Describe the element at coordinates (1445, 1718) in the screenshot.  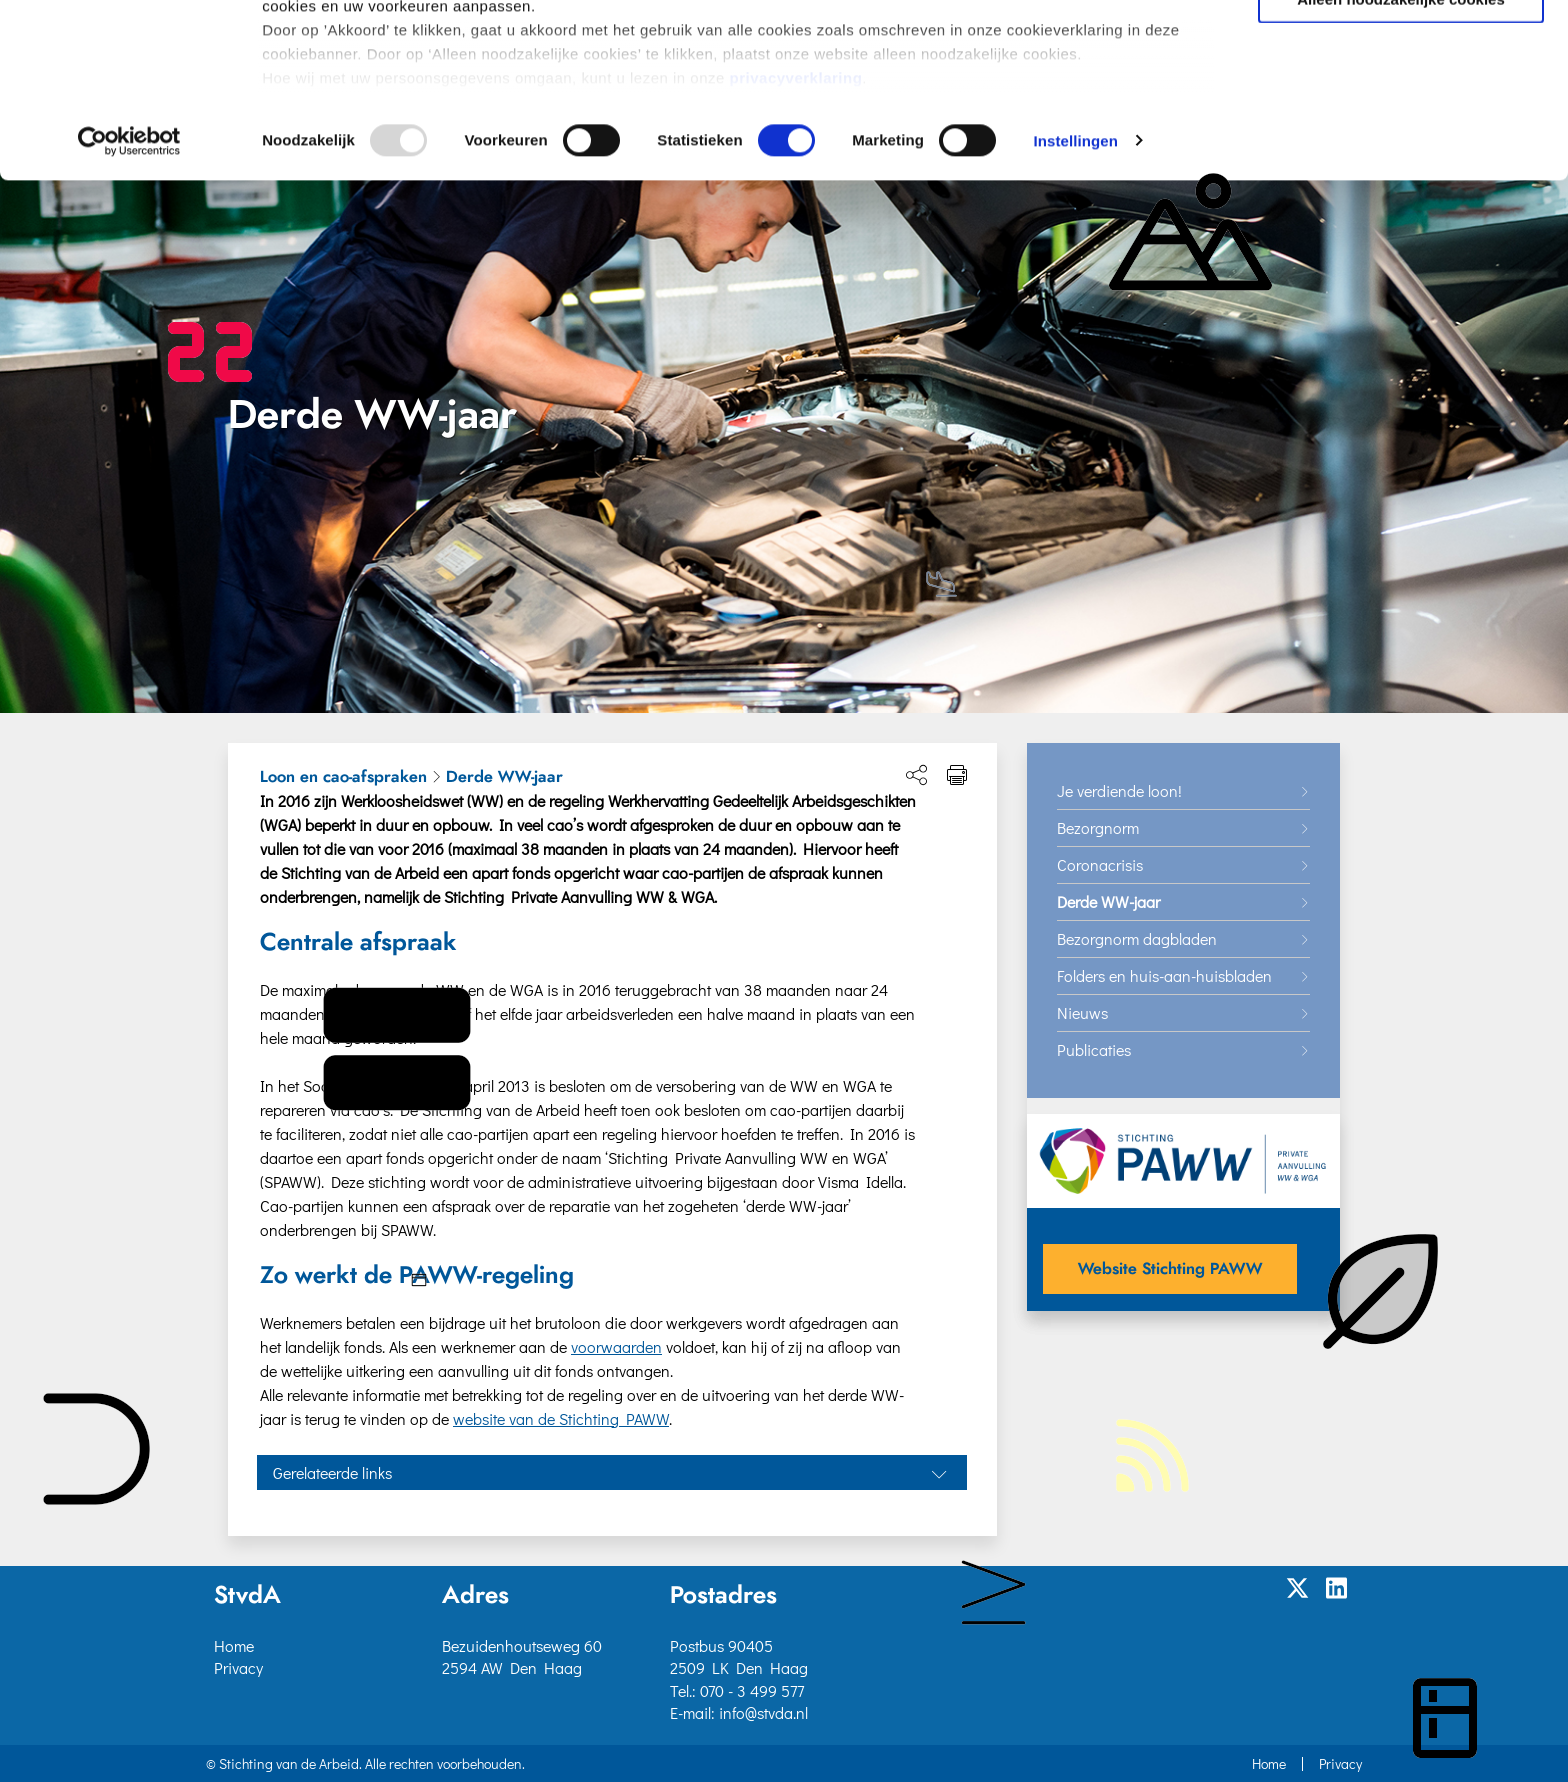
I see `access kitchen appliances or settings` at that location.